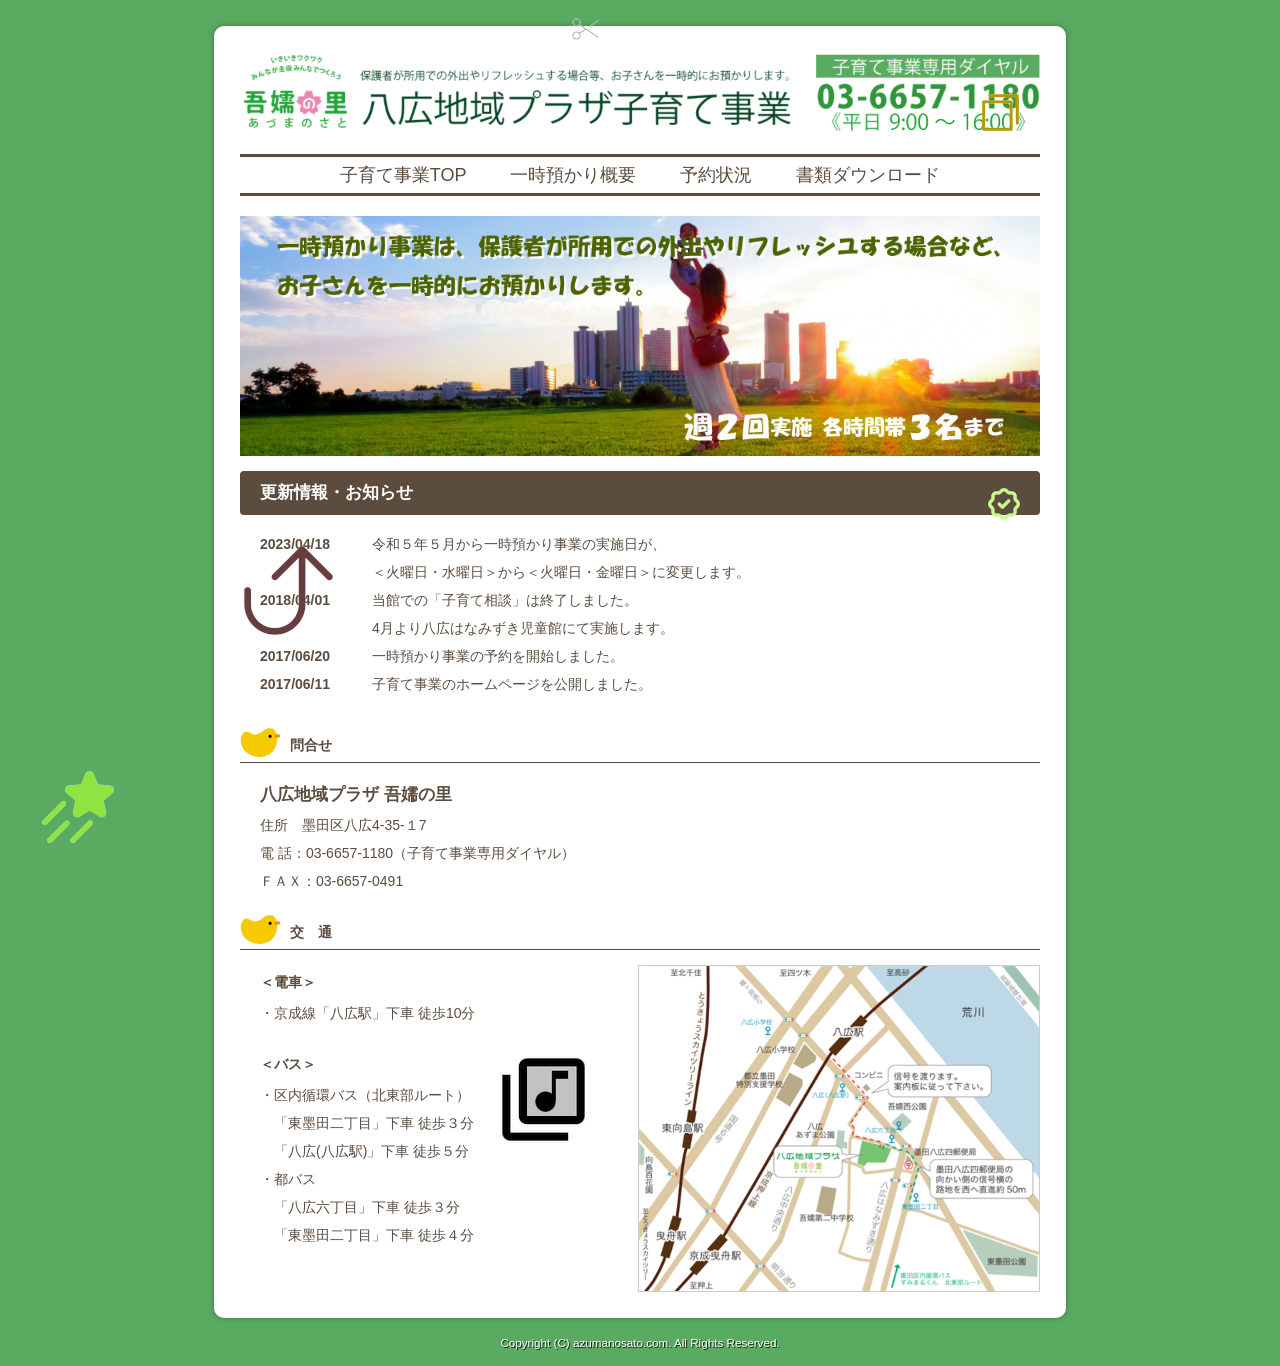 The height and width of the screenshot is (1366, 1280). Describe the element at coordinates (543, 1099) in the screenshot. I see `access your music library` at that location.